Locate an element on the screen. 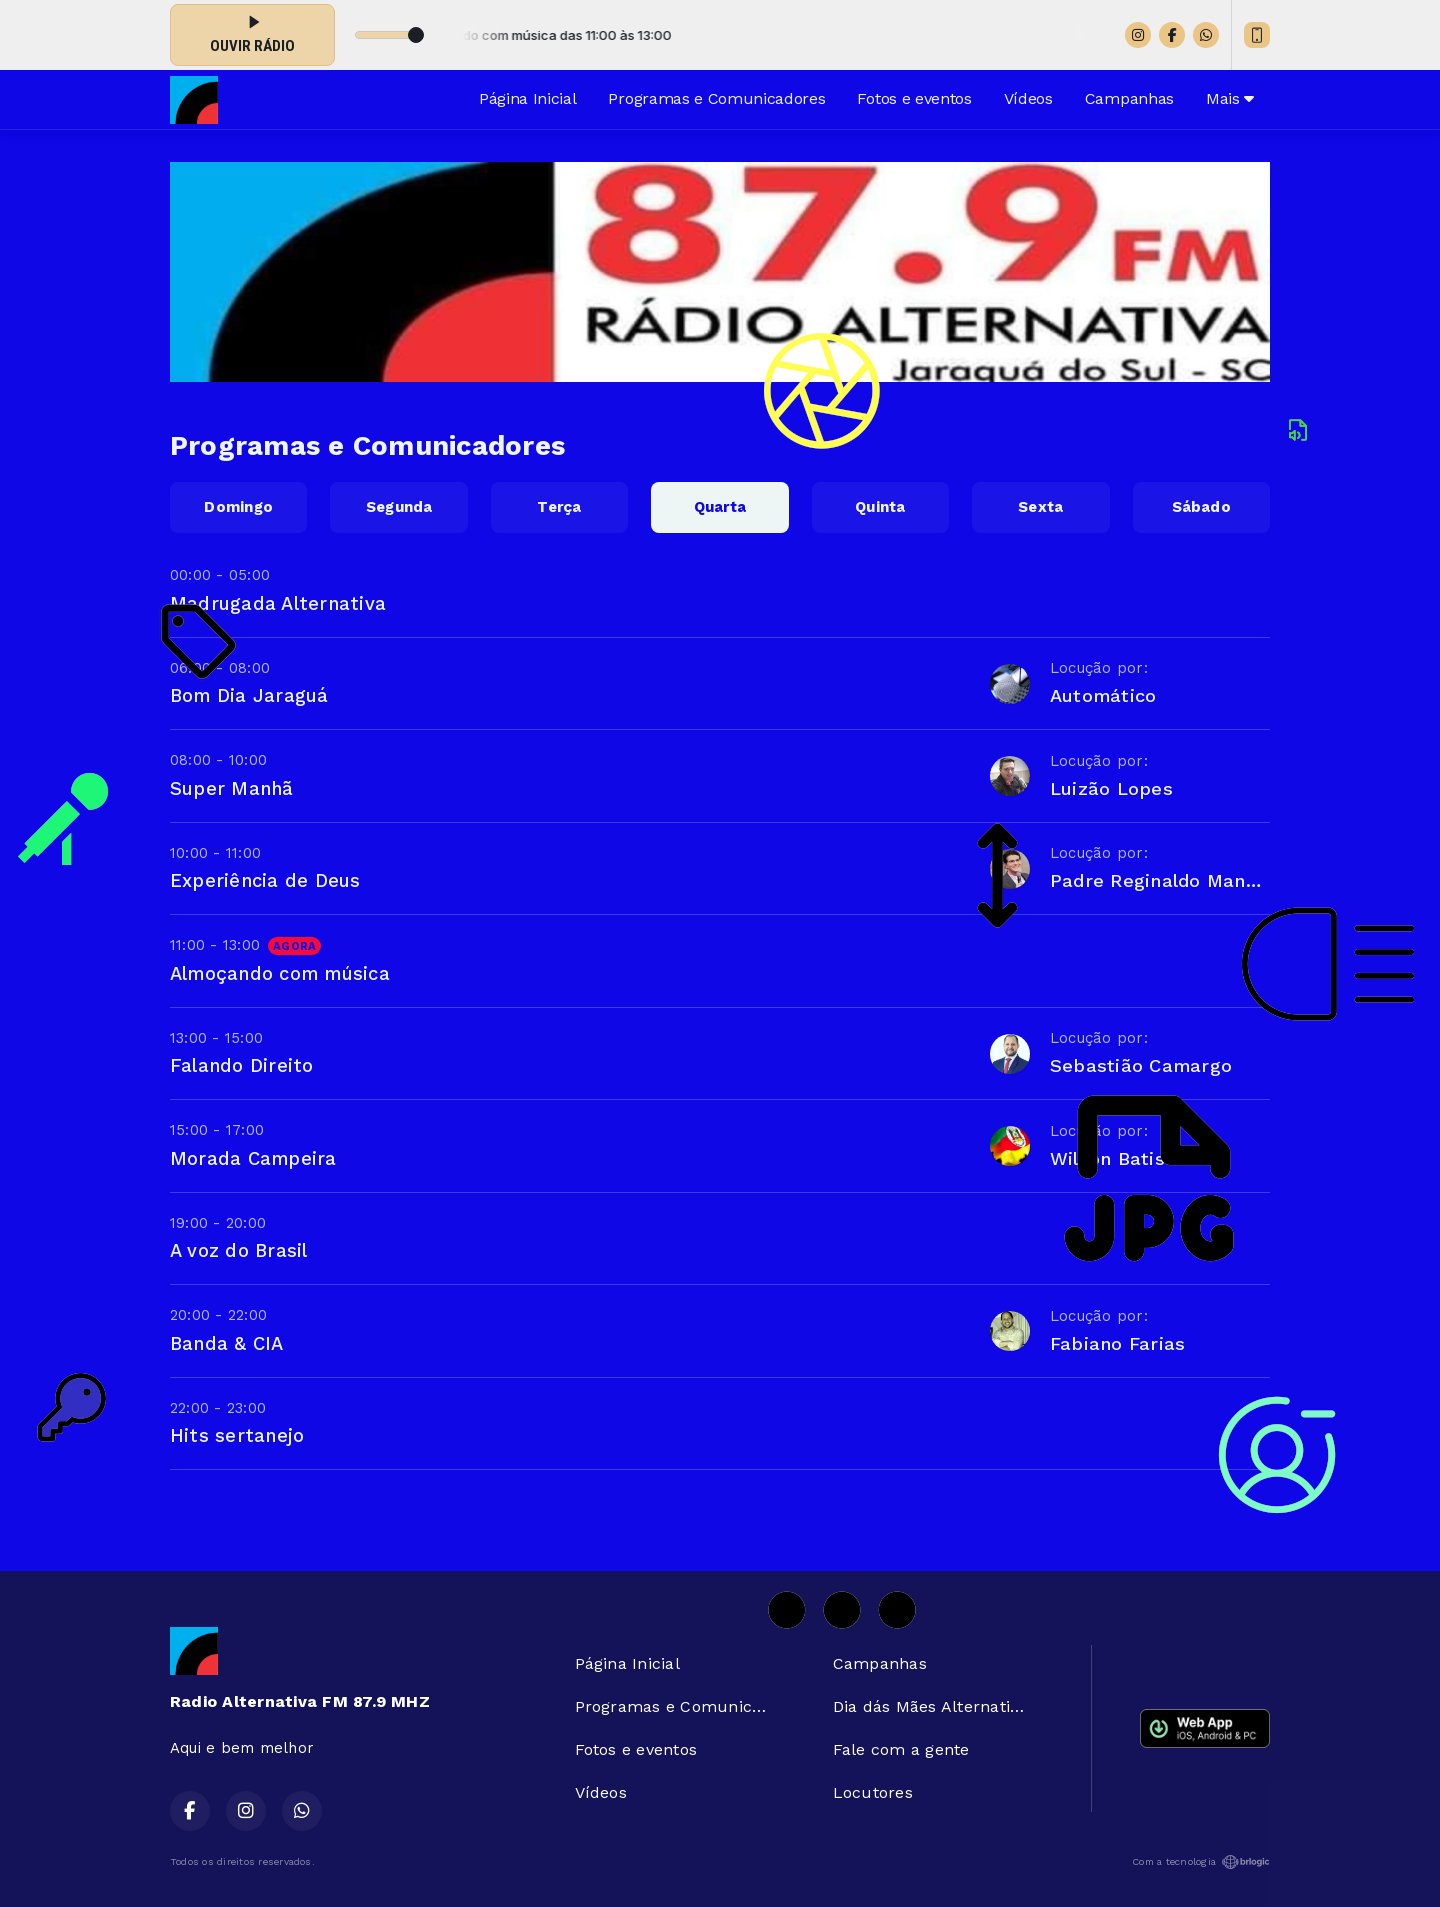  open camera settings is located at coordinates (821, 390).